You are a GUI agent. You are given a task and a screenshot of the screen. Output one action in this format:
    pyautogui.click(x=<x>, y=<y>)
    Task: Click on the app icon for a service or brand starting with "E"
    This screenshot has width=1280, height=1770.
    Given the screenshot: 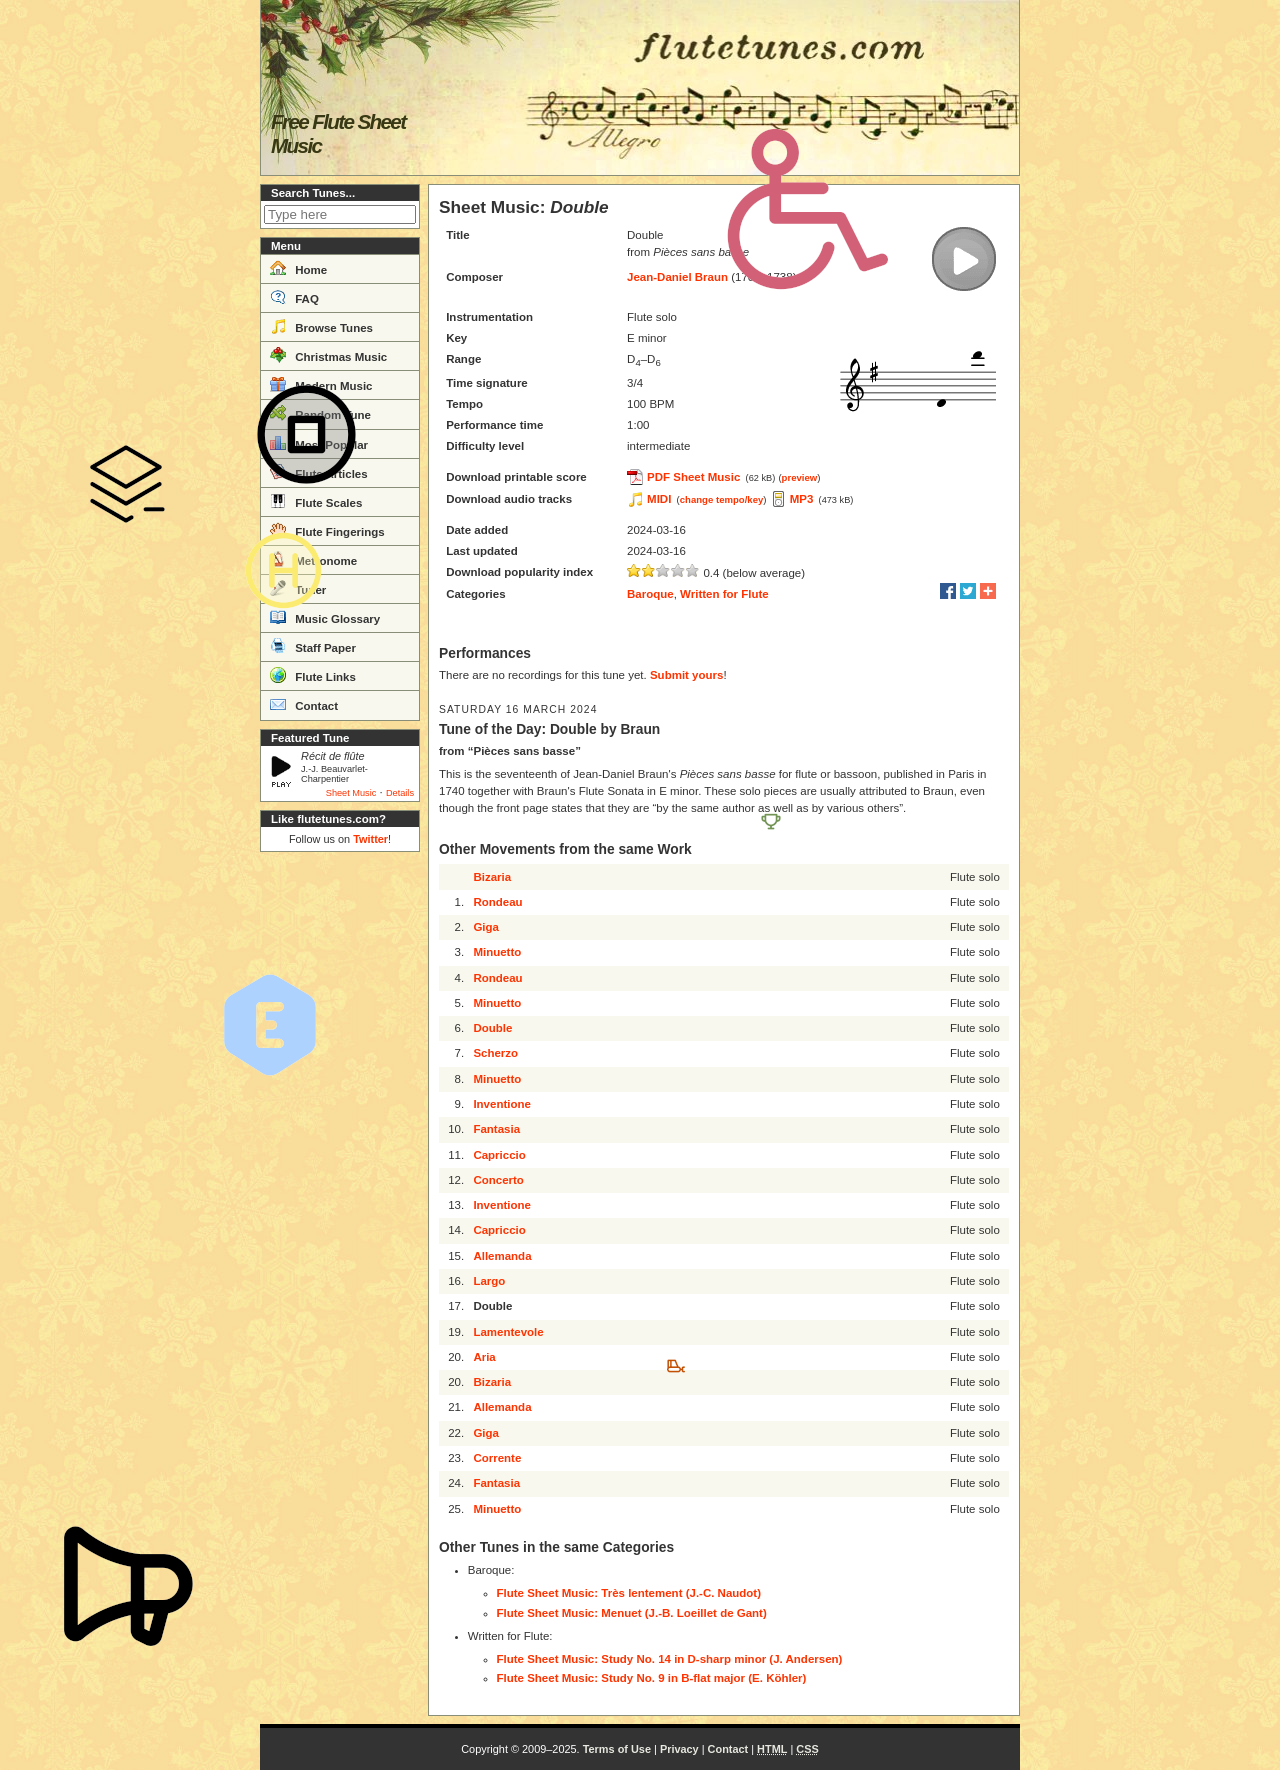 What is the action you would take?
    pyautogui.click(x=270, y=1025)
    